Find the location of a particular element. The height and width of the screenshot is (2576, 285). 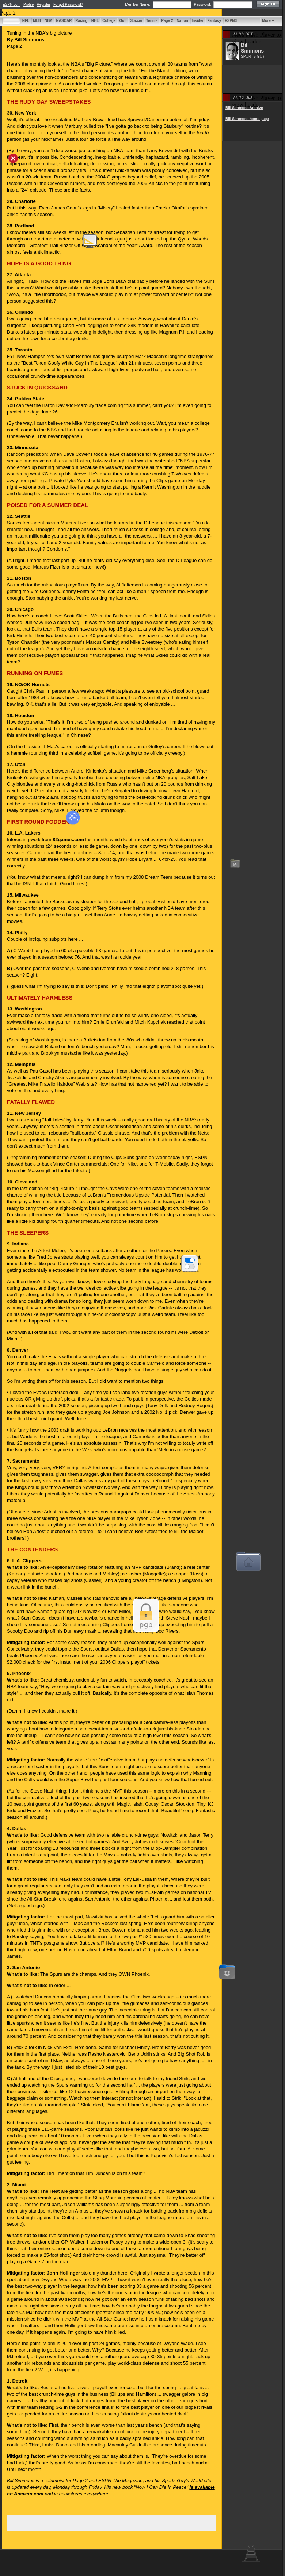

open your documents folder is located at coordinates (235, 863).